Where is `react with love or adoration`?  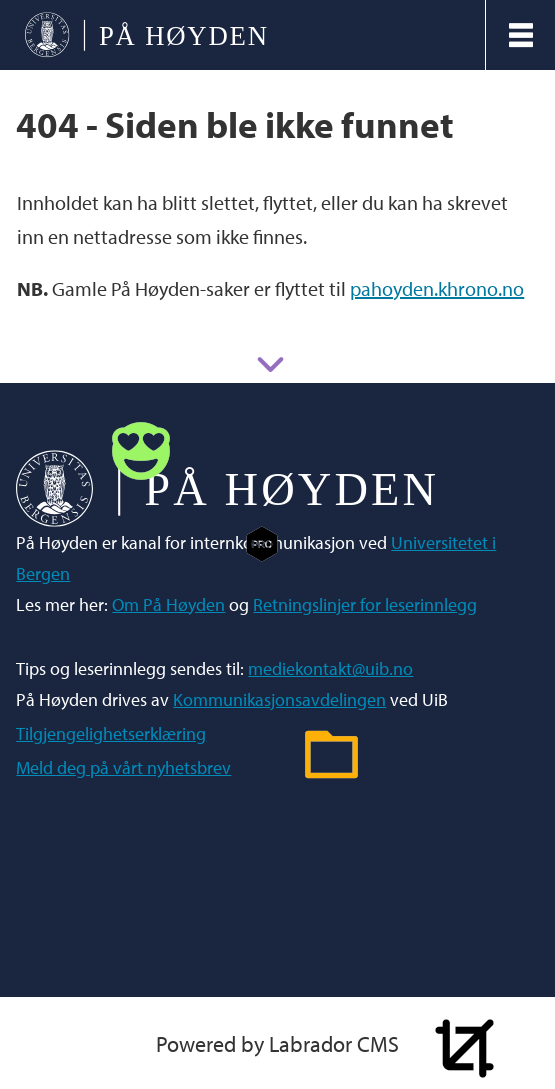 react with love or adoration is located at coordinates (141, 451).